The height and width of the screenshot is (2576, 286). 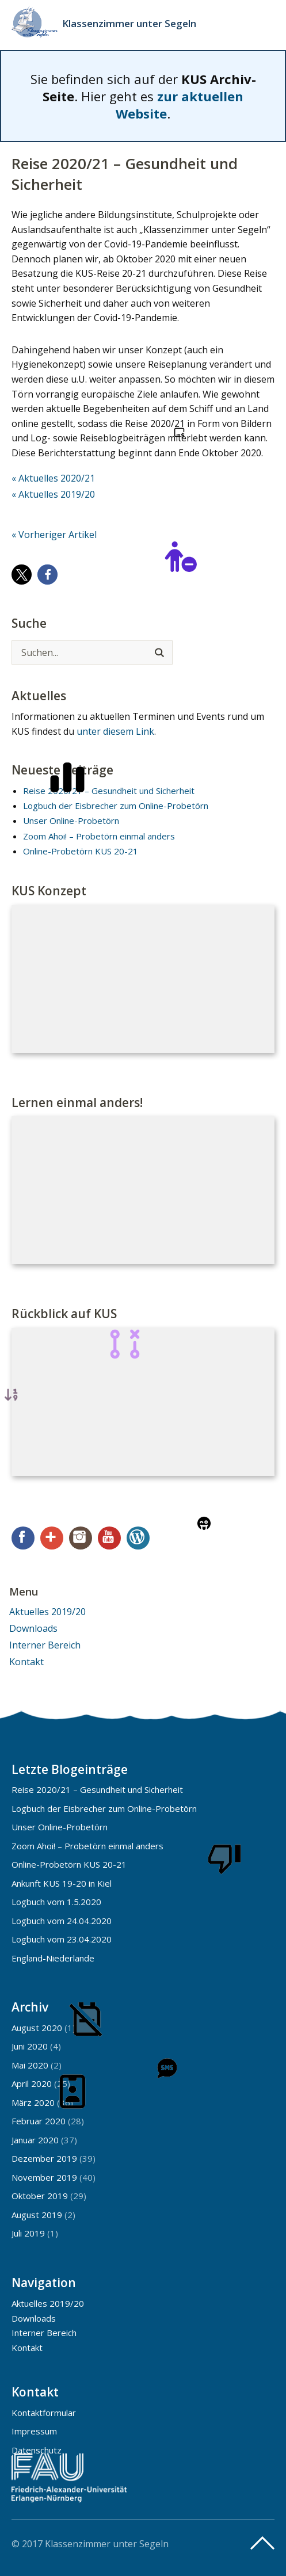 I want to click on insert a playful or silly emoji reaction, so click(x=204, y=1523).